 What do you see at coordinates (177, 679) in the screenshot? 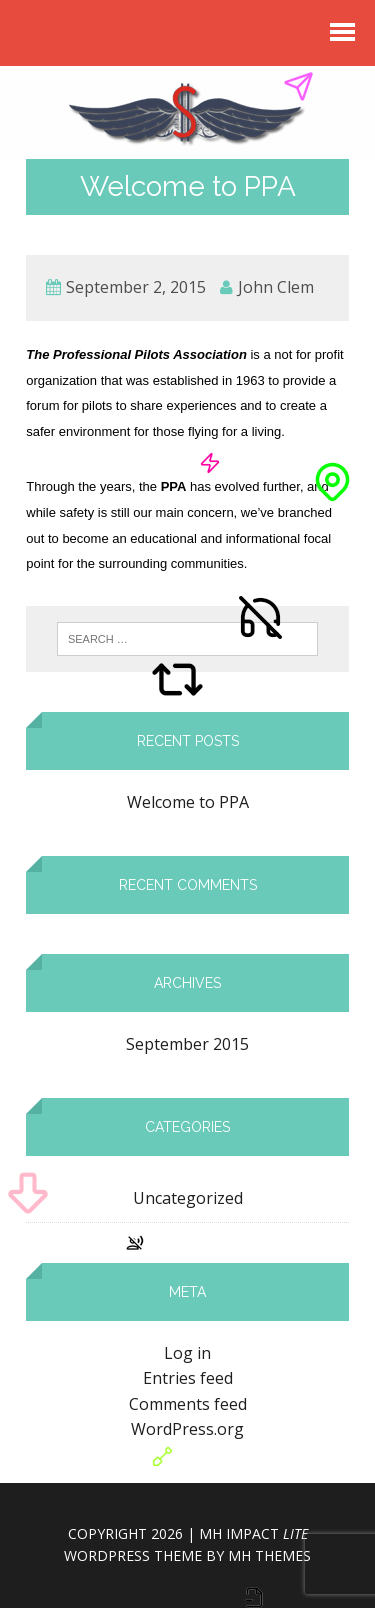
I see `enable repeat or loop playback` at bounding box center [177, 679].